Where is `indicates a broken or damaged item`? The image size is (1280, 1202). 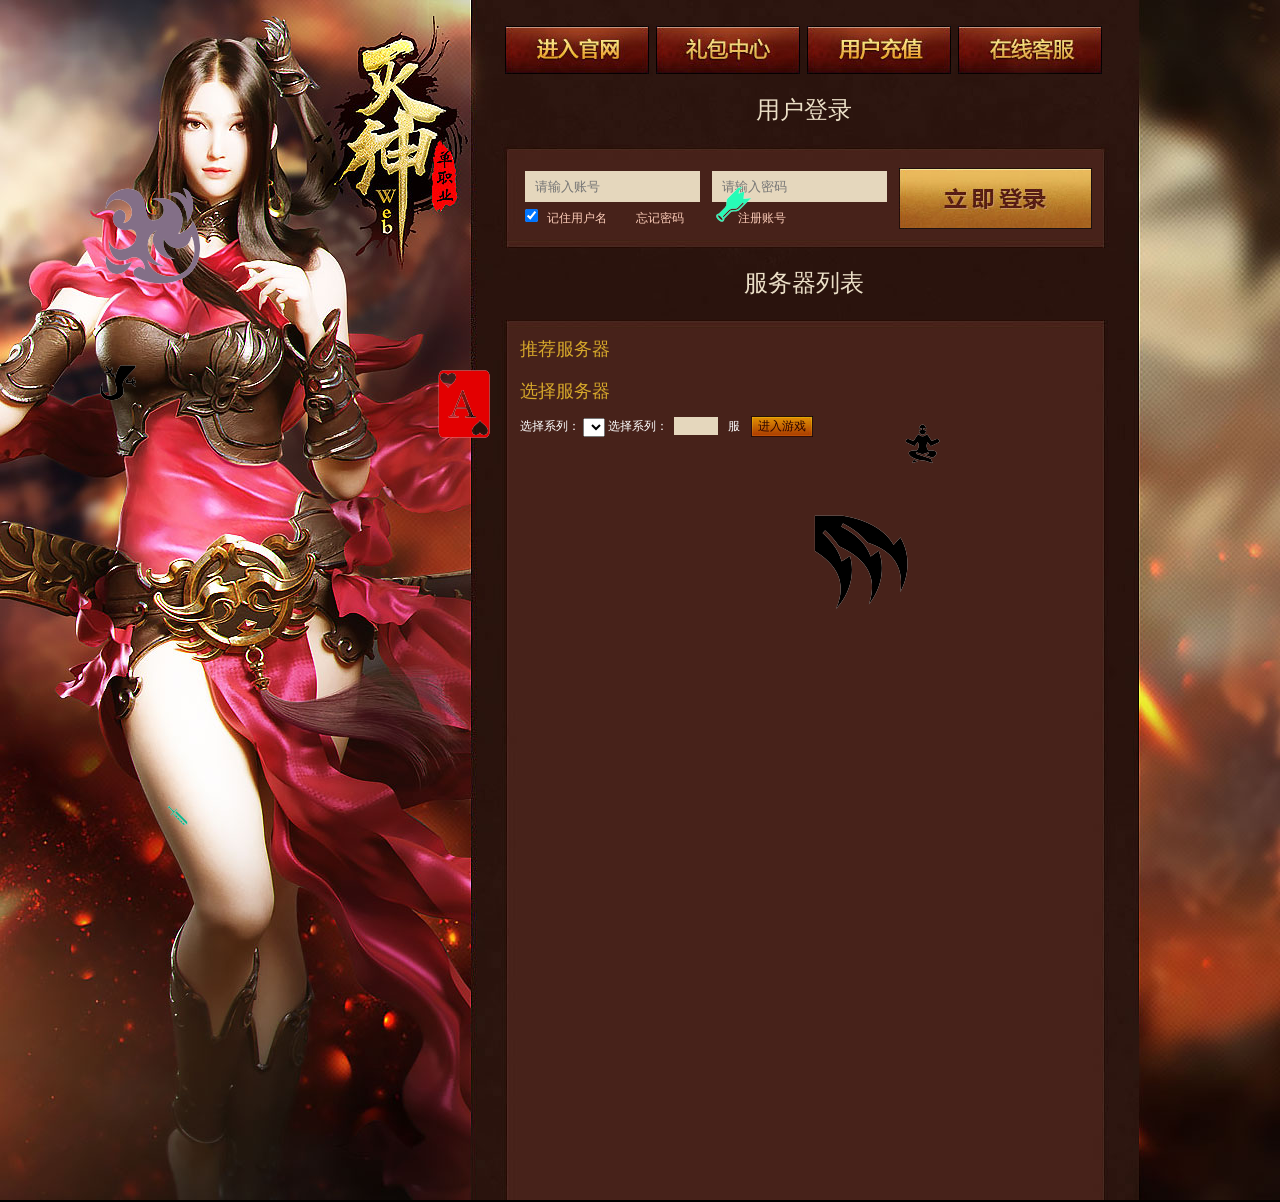
indicates a broken or damaged item is located at coordinates (733, 204).